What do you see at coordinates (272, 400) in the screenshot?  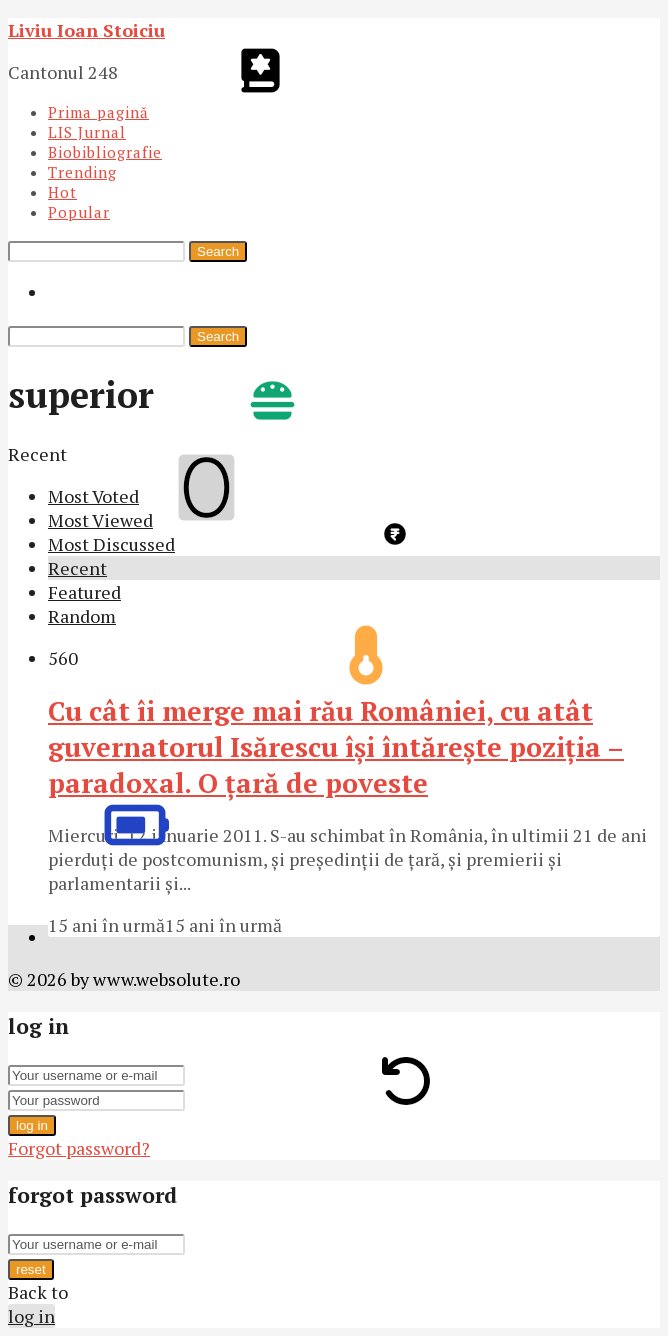 I see `access food or restaurant options` at bounding box center [272, 400].